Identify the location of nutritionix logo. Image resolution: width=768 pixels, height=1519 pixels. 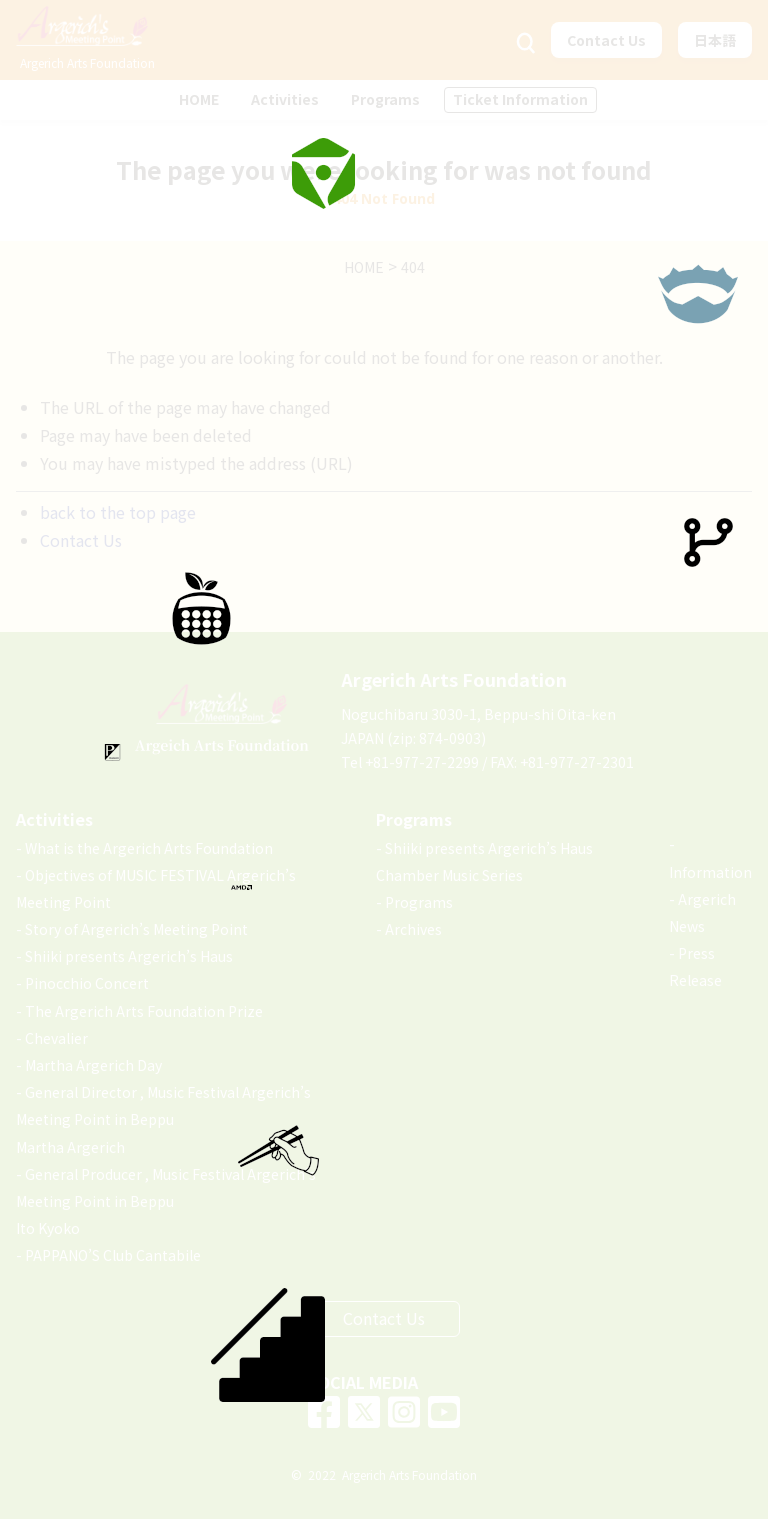
(201, 608).